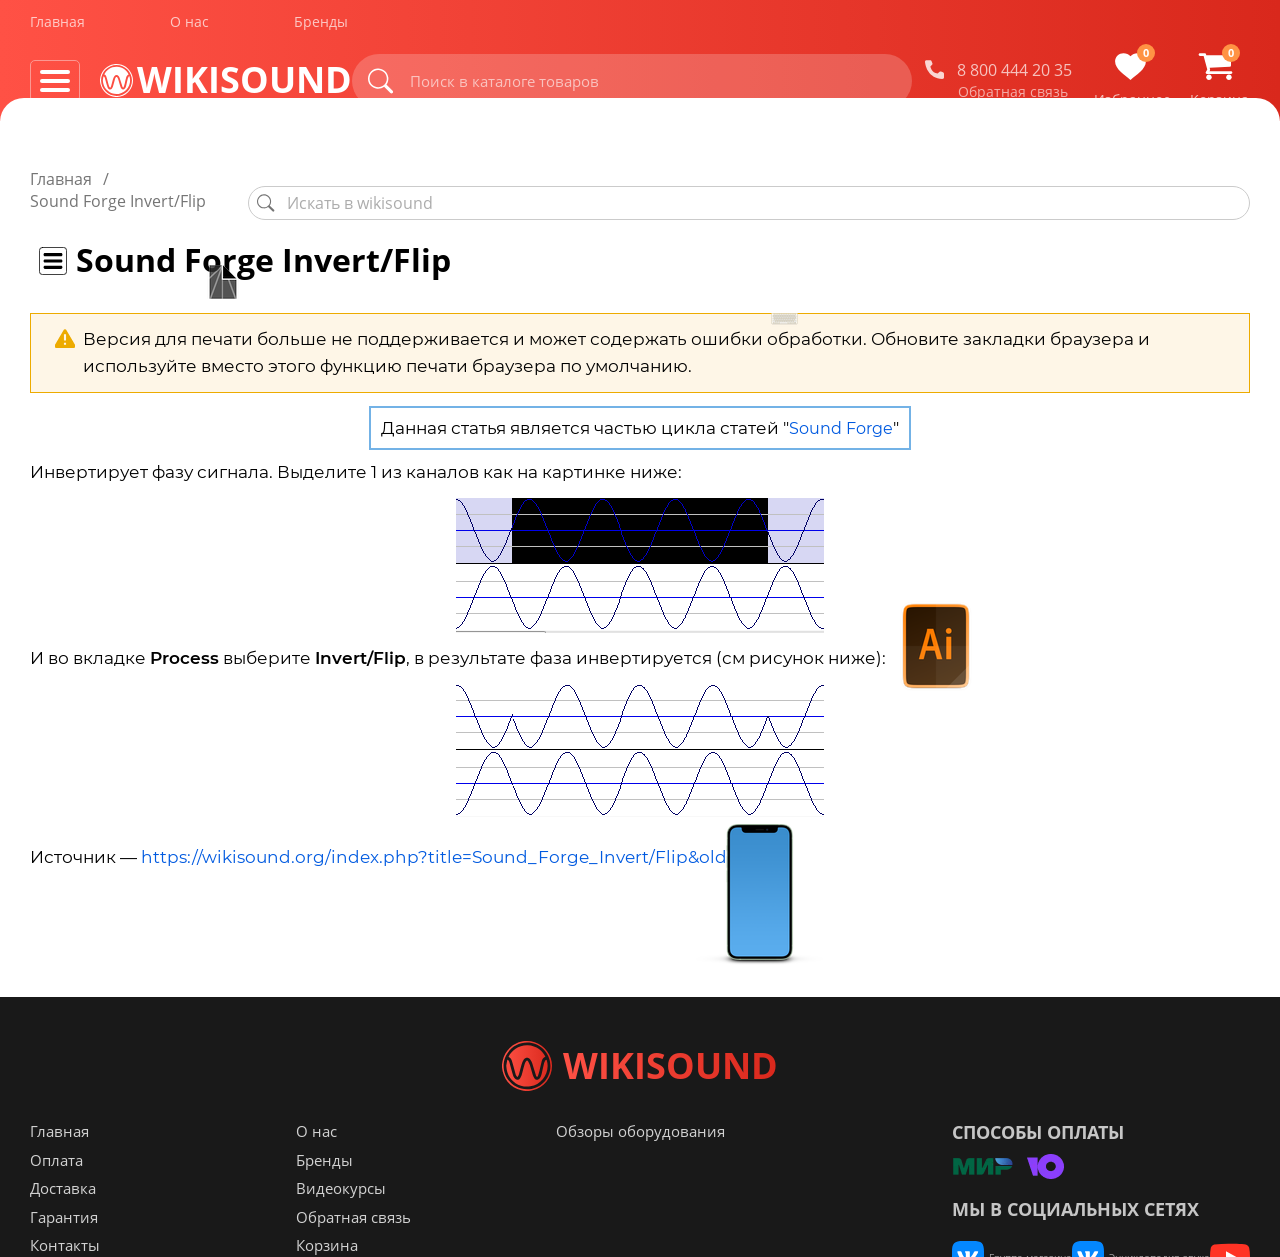  What do you see at coordinates (784, 318) in the screenshot?
I see `connect a wireless bluetooth keyboard` at bounding box center [784, 318].